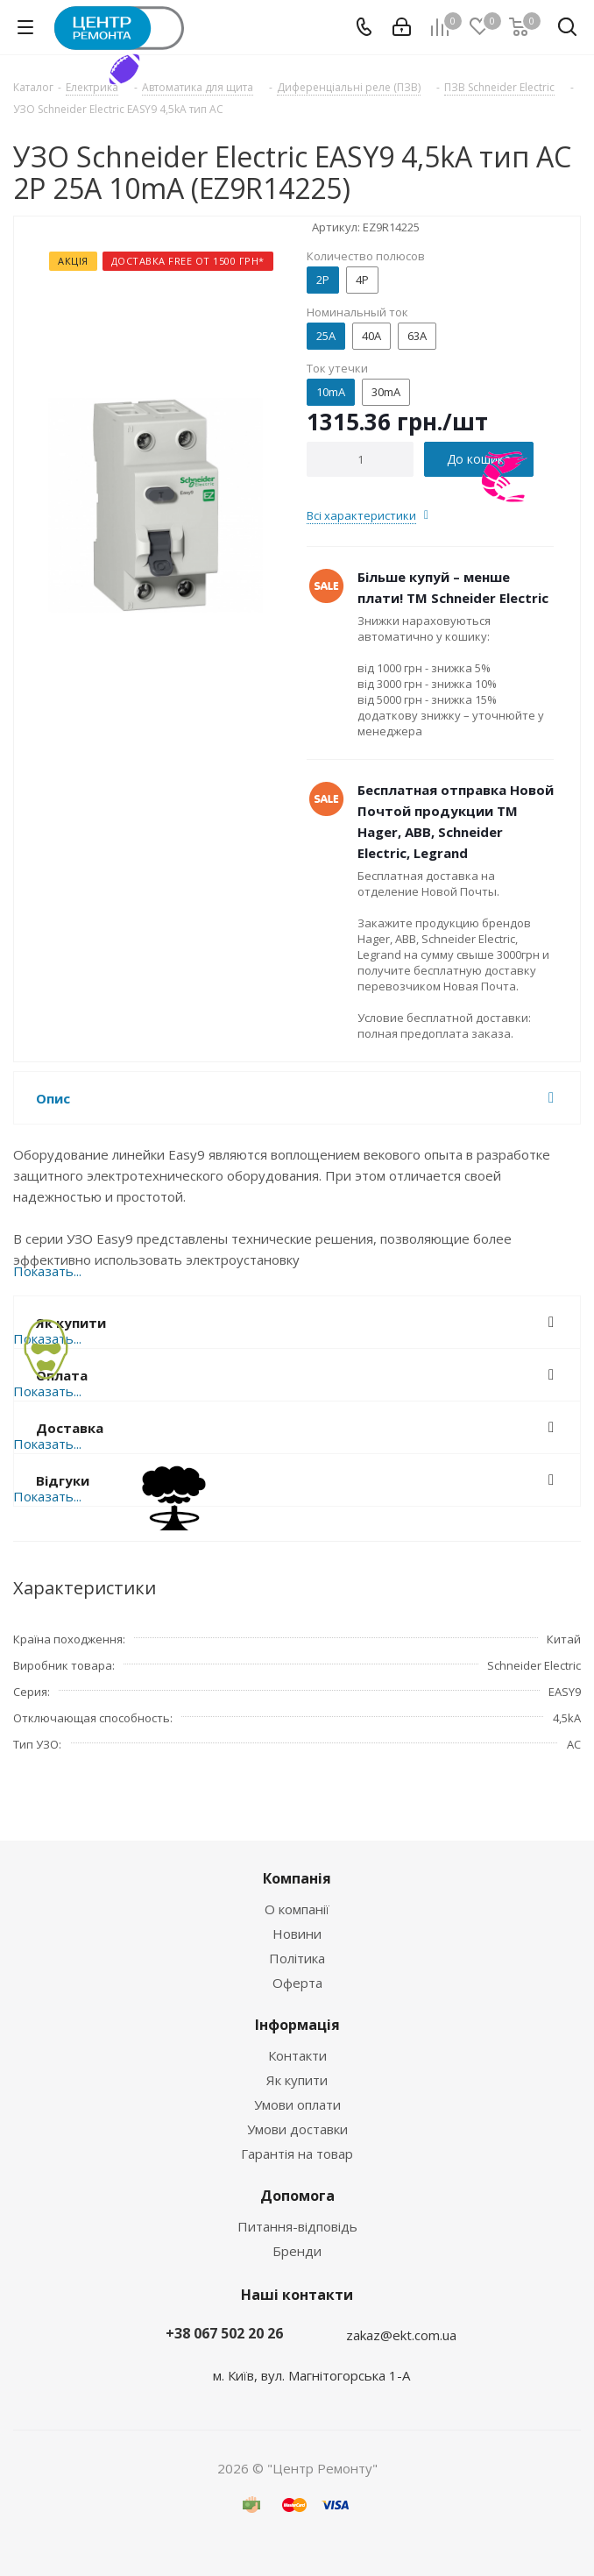 The image size is (594, 2576). What do you see at coordinates (46, 1349) in the screenshot?
I see `indicates a villain or antagonist character` at bounding box center [46, 1349].